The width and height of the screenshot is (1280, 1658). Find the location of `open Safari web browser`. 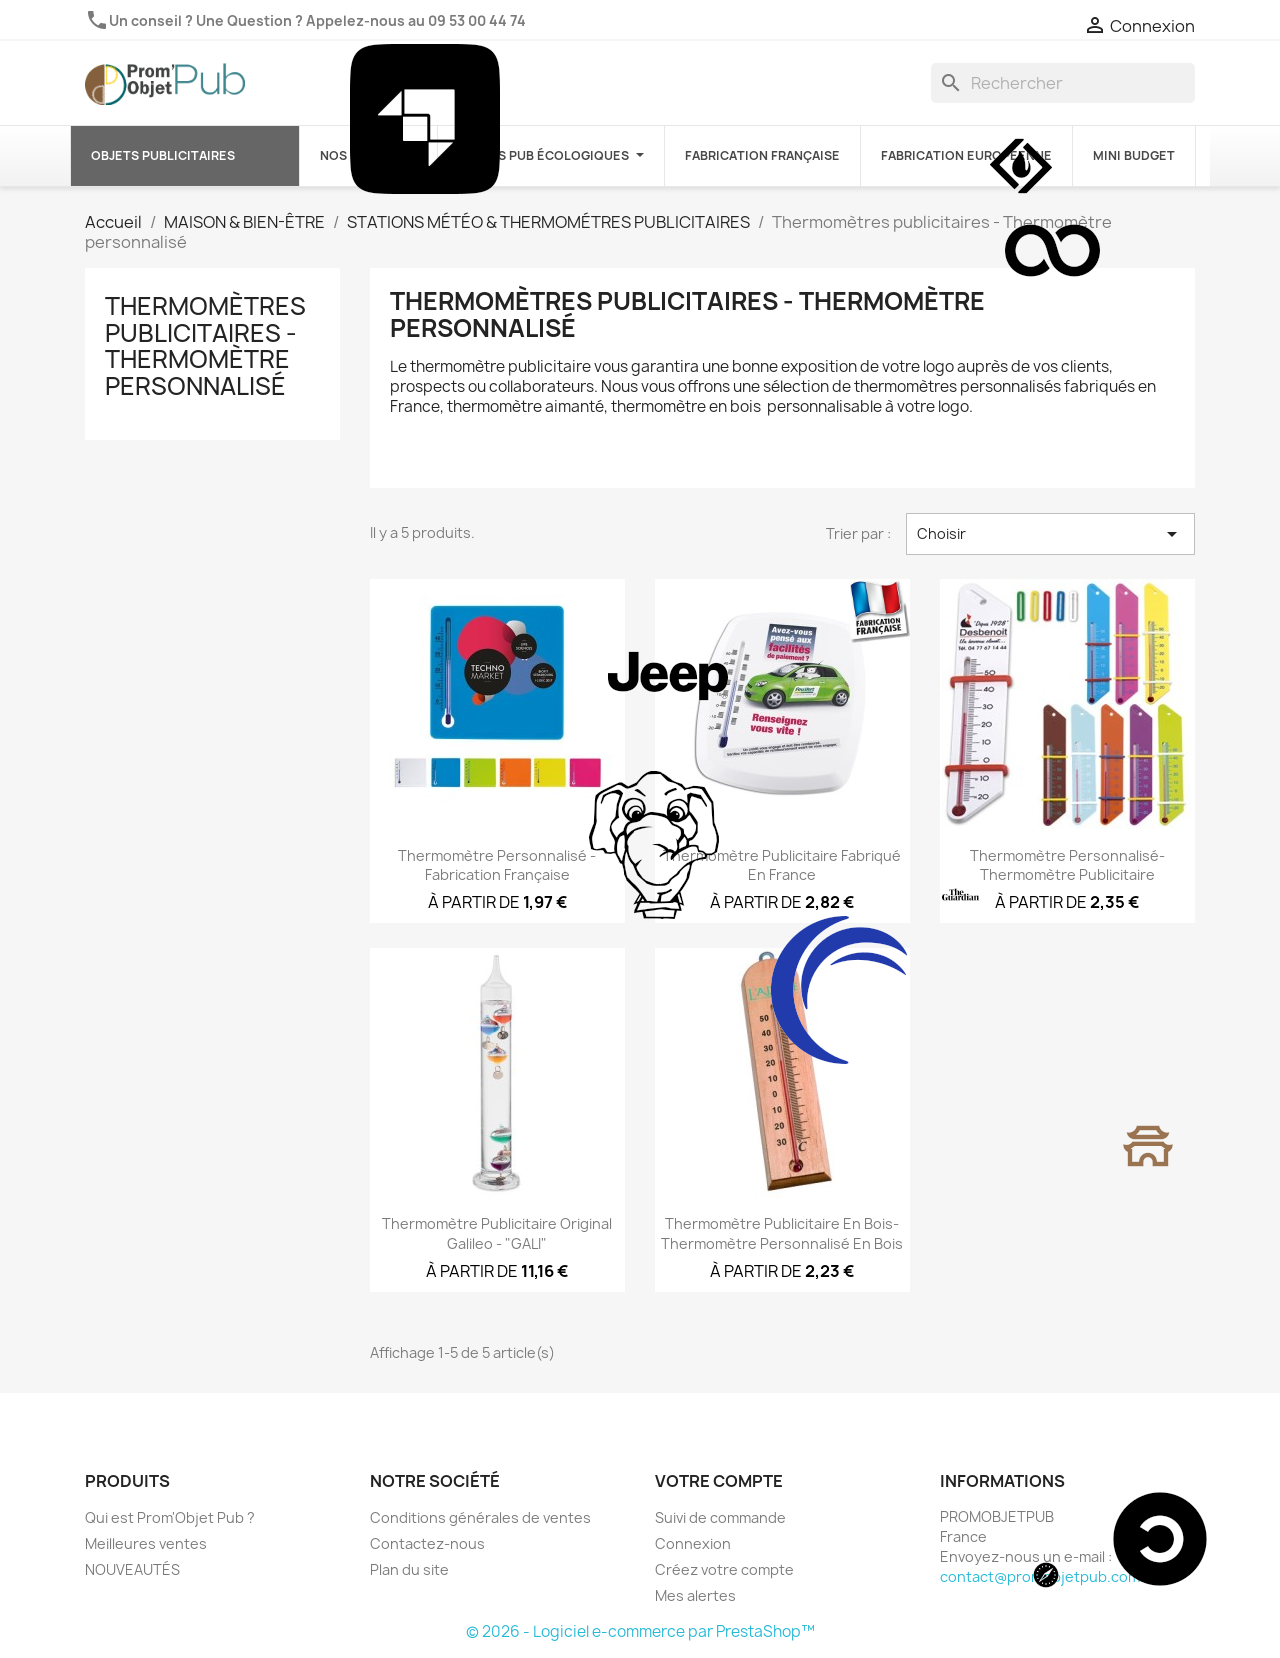

open Safari web browser is located at coordinates (1046, 1575).